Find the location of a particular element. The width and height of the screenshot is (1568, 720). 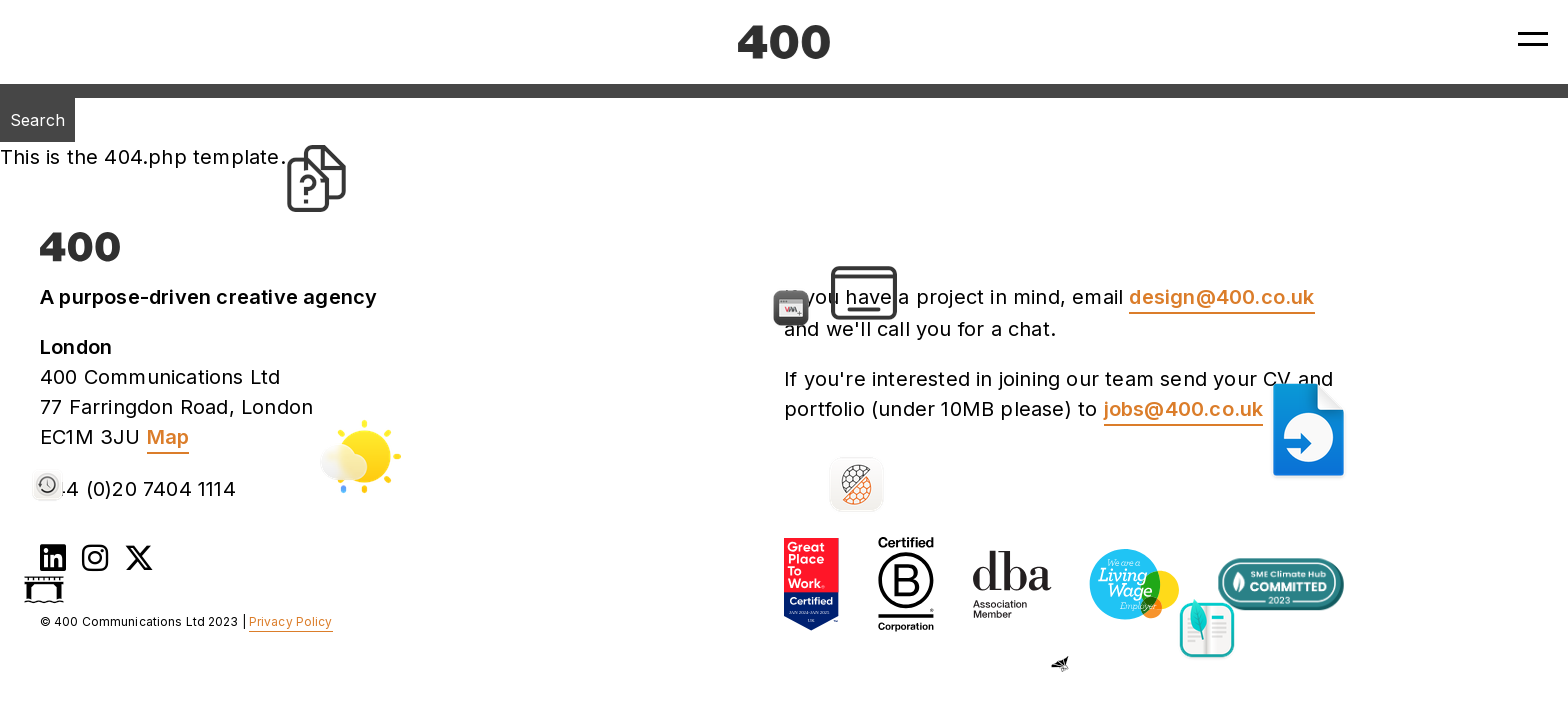

indicates scattered showers with partial sun is located at coordinates (360, 456).